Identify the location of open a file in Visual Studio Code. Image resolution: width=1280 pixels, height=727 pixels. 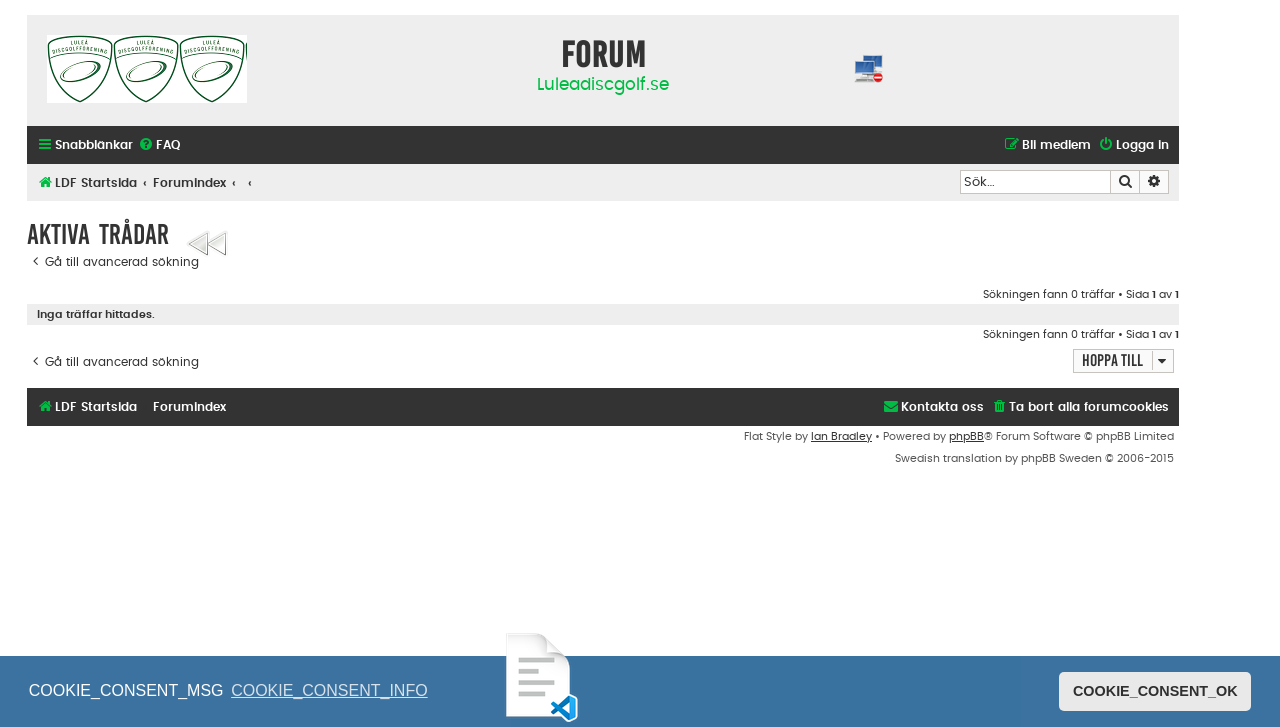
(538, 677).